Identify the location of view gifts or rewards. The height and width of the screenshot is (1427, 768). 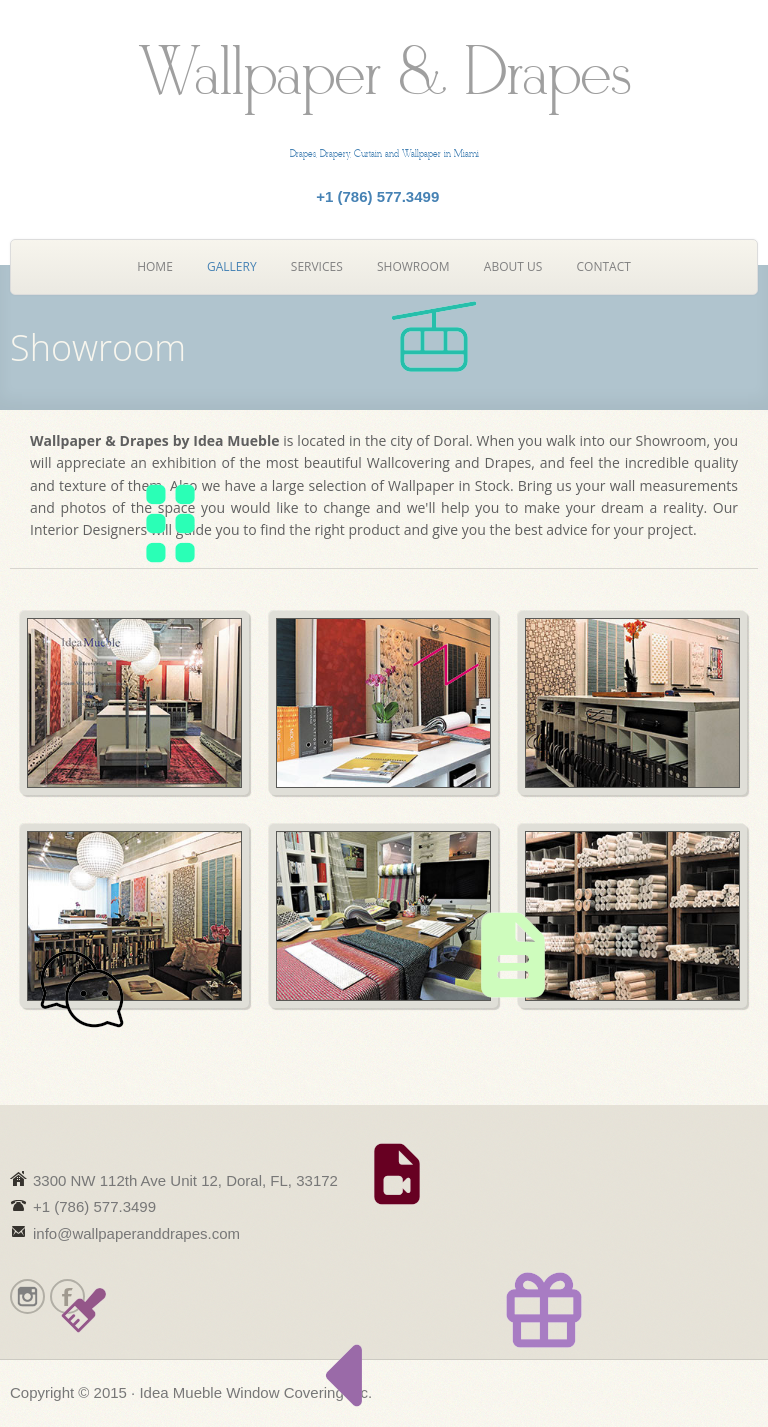
(544, 1310).